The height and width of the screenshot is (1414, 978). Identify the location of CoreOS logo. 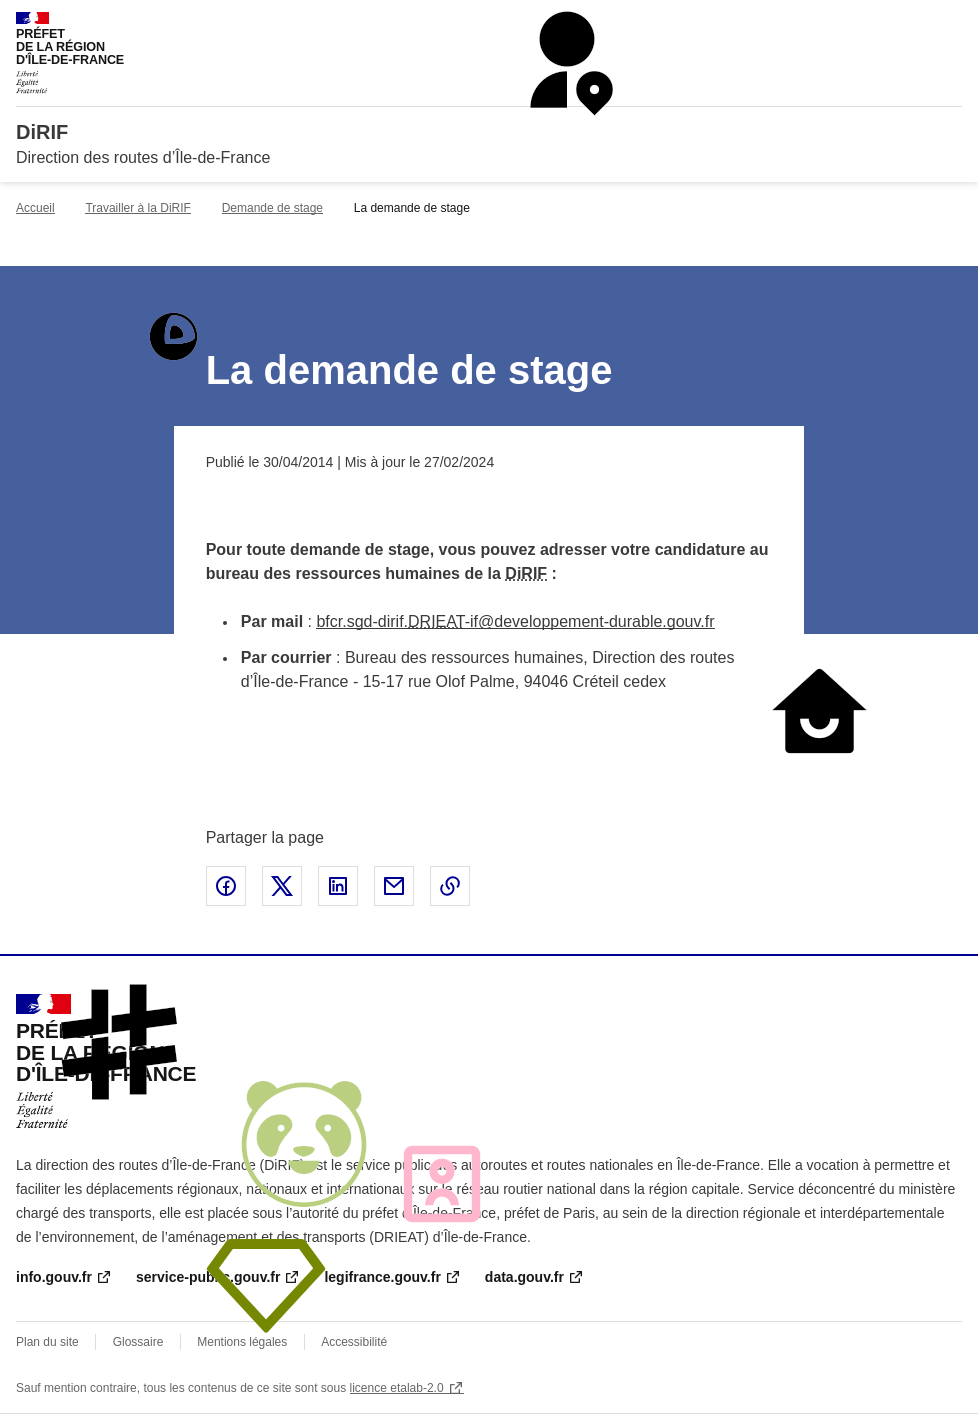
(173, 336).